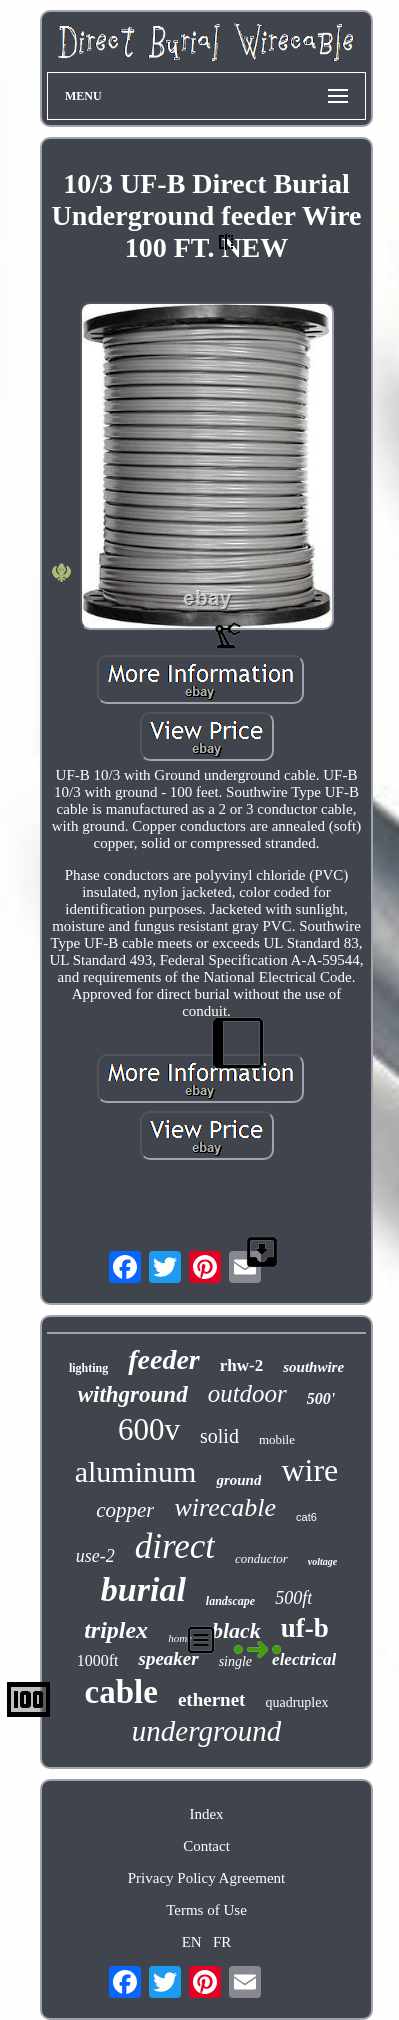 This screenshot has height=2020, width=399. I want to click on open navigation menu, so click(201, 1640).